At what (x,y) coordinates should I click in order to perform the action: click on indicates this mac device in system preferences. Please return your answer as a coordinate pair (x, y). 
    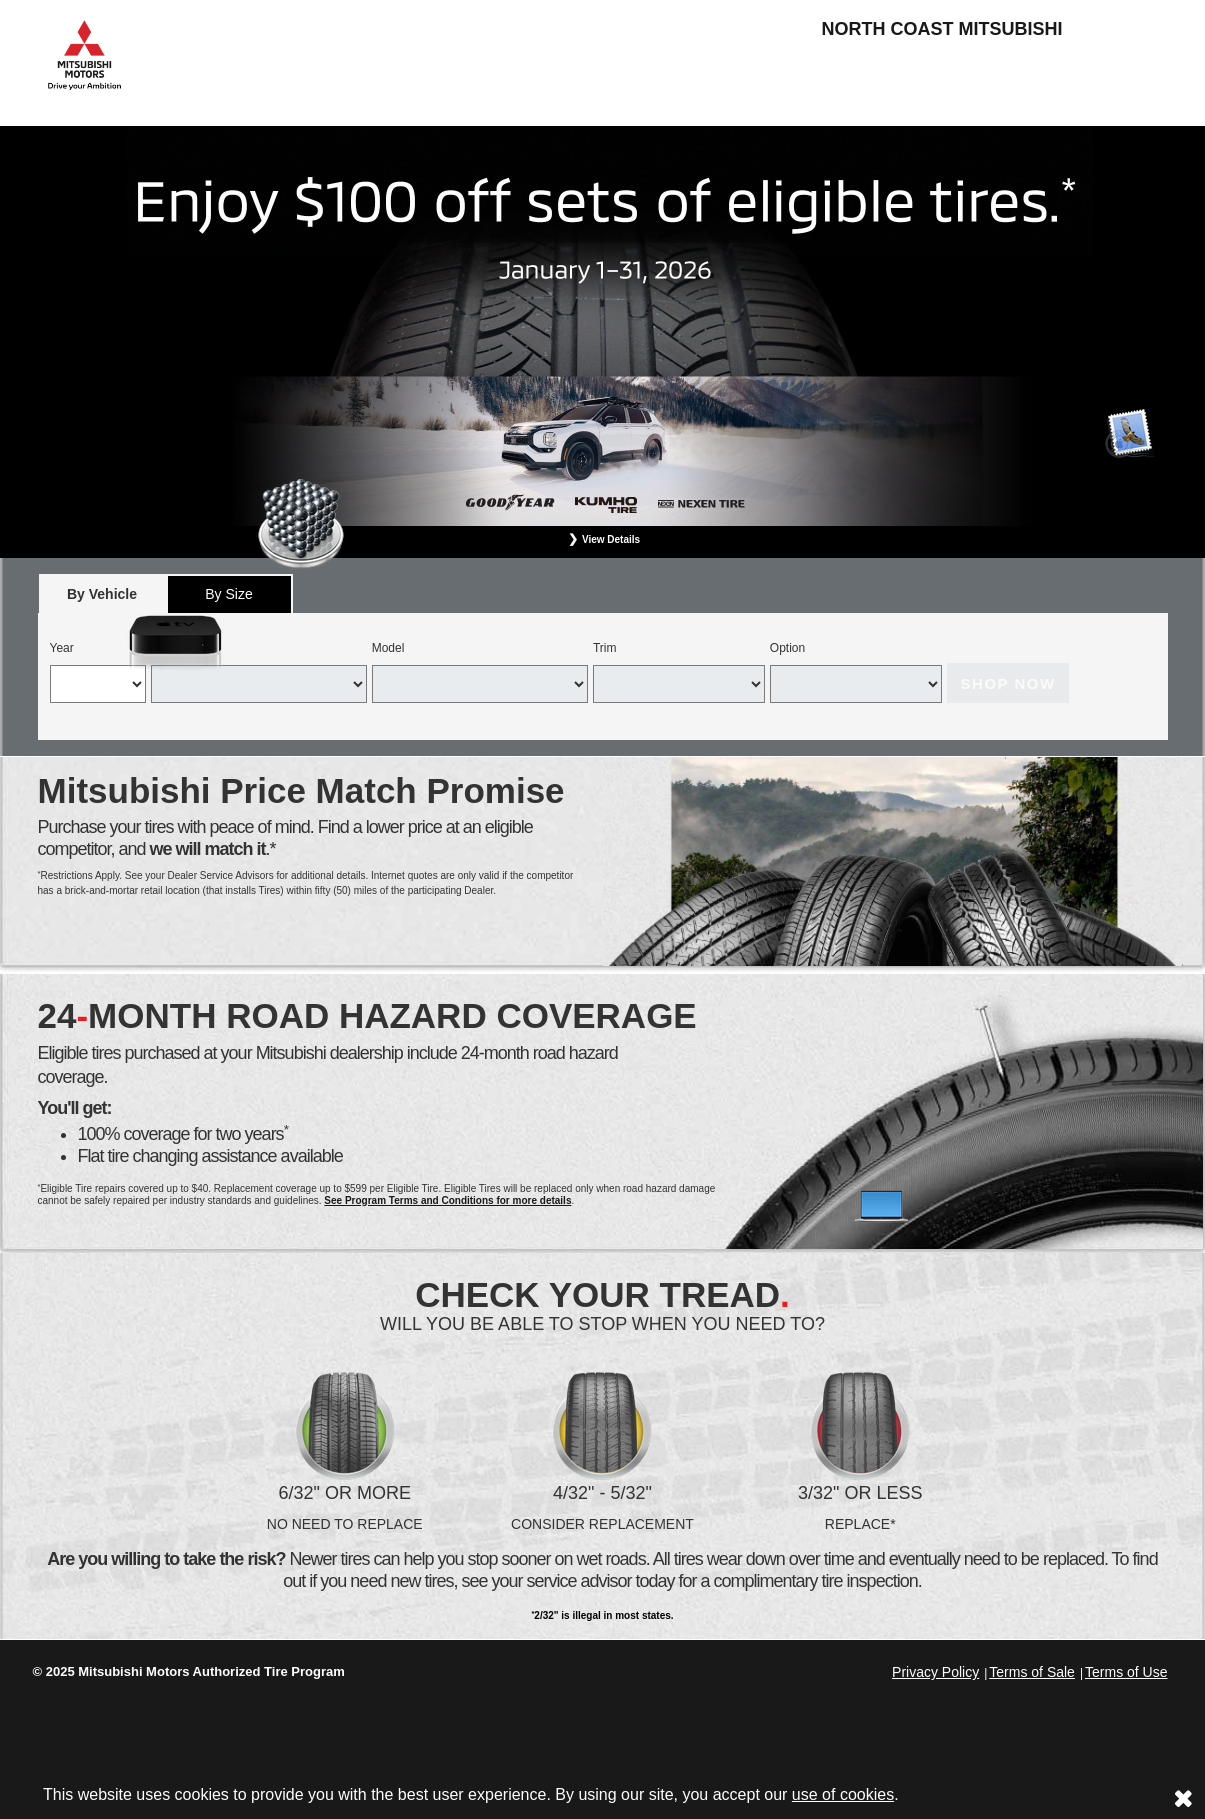
    Looking at the image, I should click on (881, 1204).